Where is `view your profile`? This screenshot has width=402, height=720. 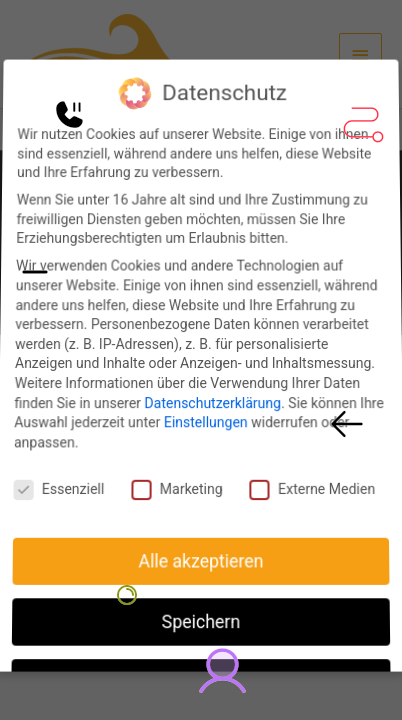
view your profile is located at coordinates (222, 671).